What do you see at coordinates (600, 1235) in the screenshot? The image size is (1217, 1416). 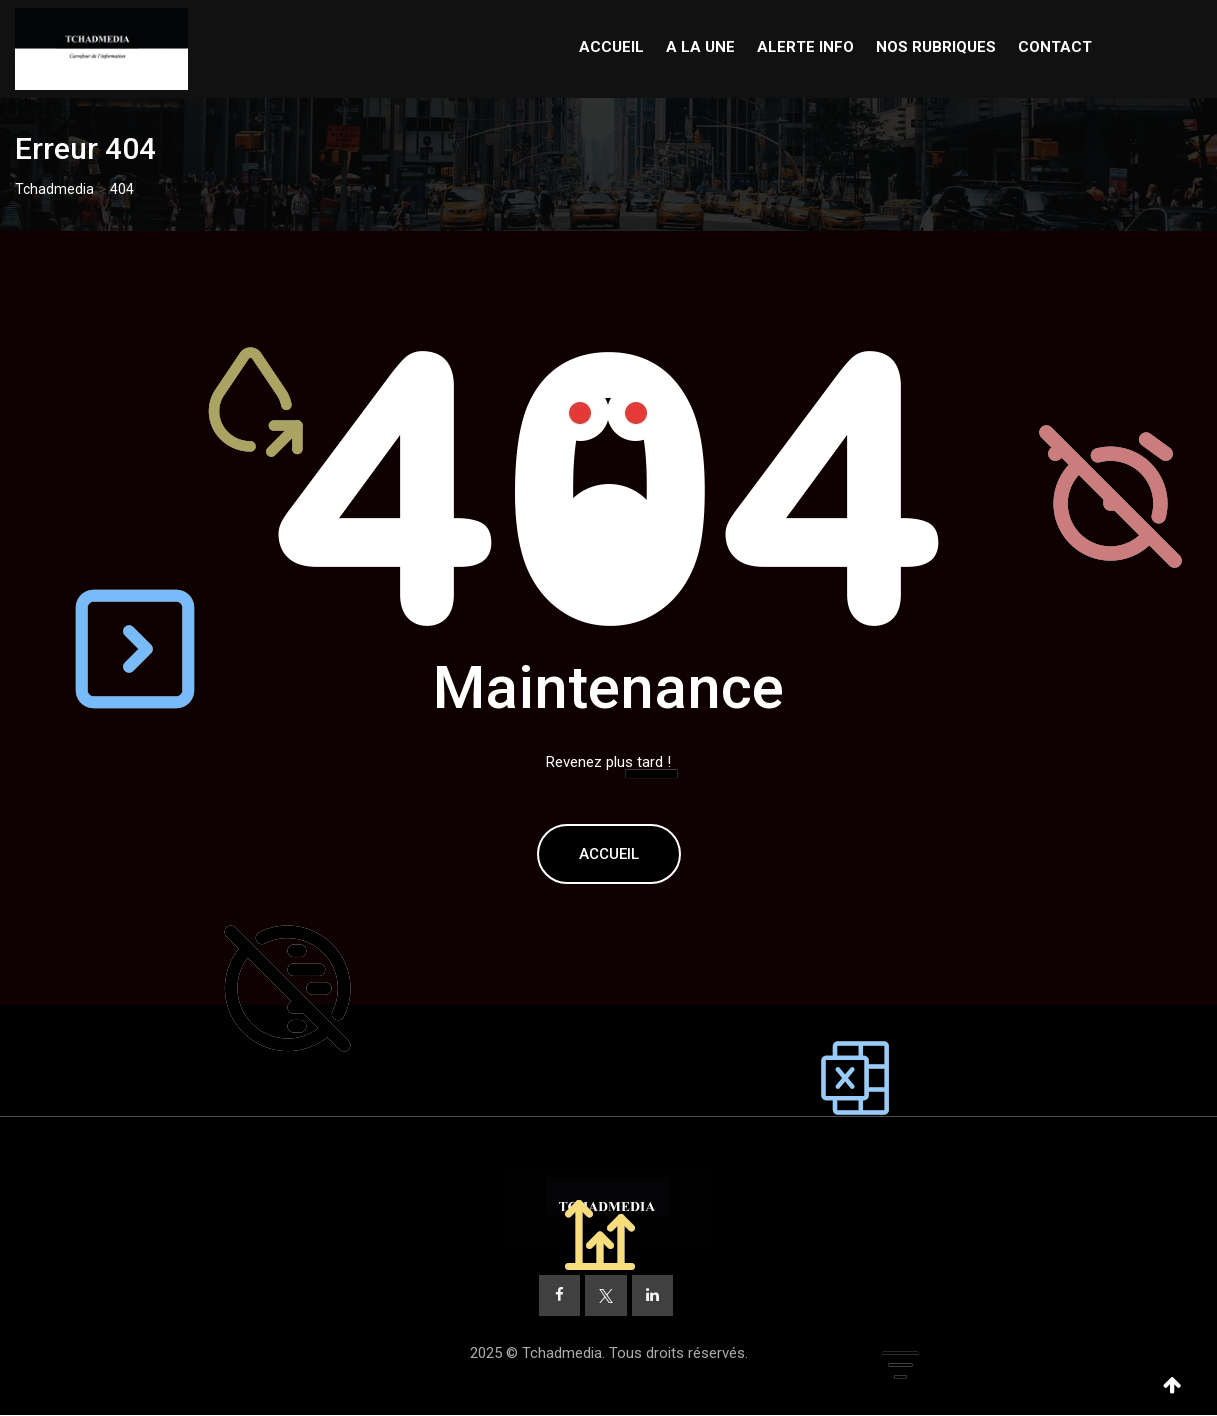 I see `view growth metrics or trending data` at bounding box center [600, 1235].